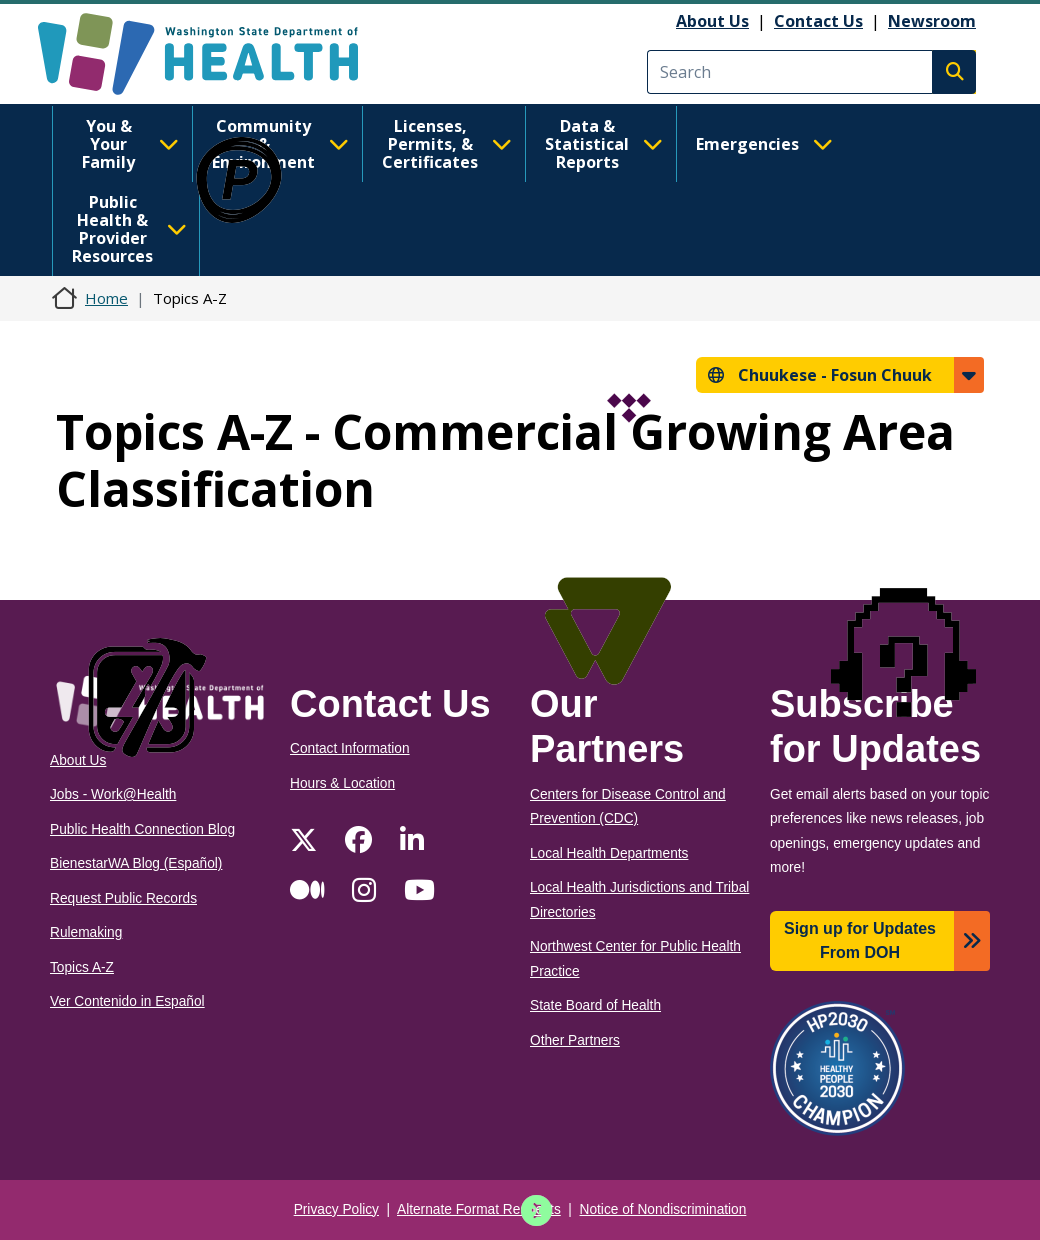 The image size is (1040, 1240). What do you see at coordinates (608, 631) in the screenshot?
I see `visit the VTEX website or platform` at bounding box center [608, 631].